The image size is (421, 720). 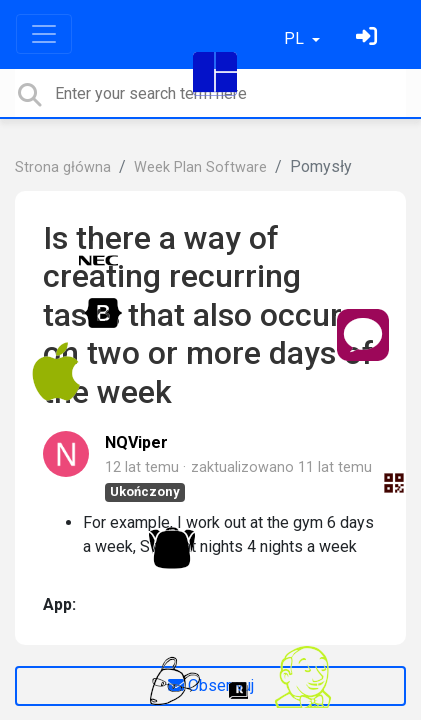 What do you see at coordinates (57, 371) in the screenshot?
I see `Apple company logo` at bounding box center [57, 371].